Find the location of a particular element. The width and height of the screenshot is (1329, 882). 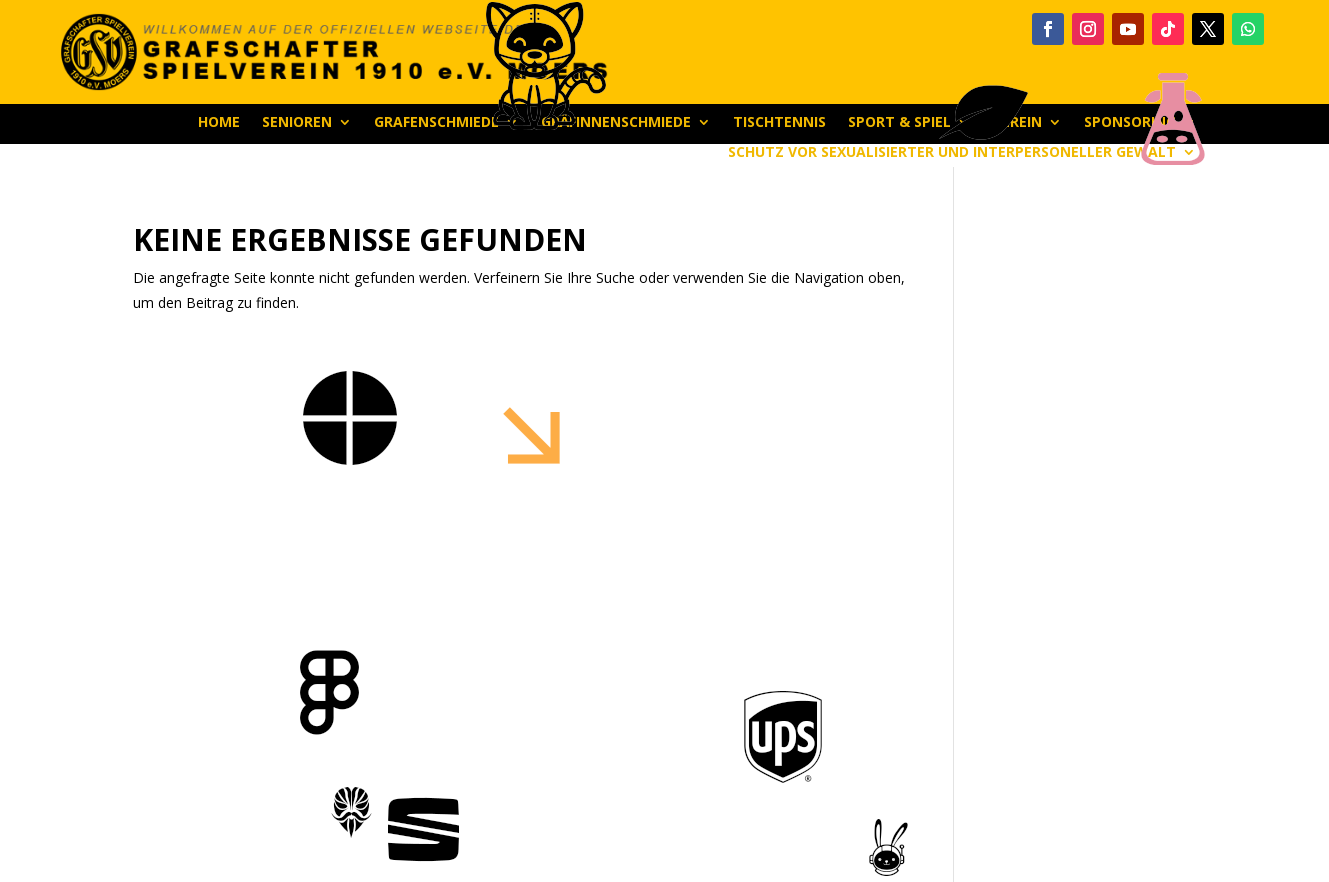

SEAT car brand logo is located at coordinates (423, 829).